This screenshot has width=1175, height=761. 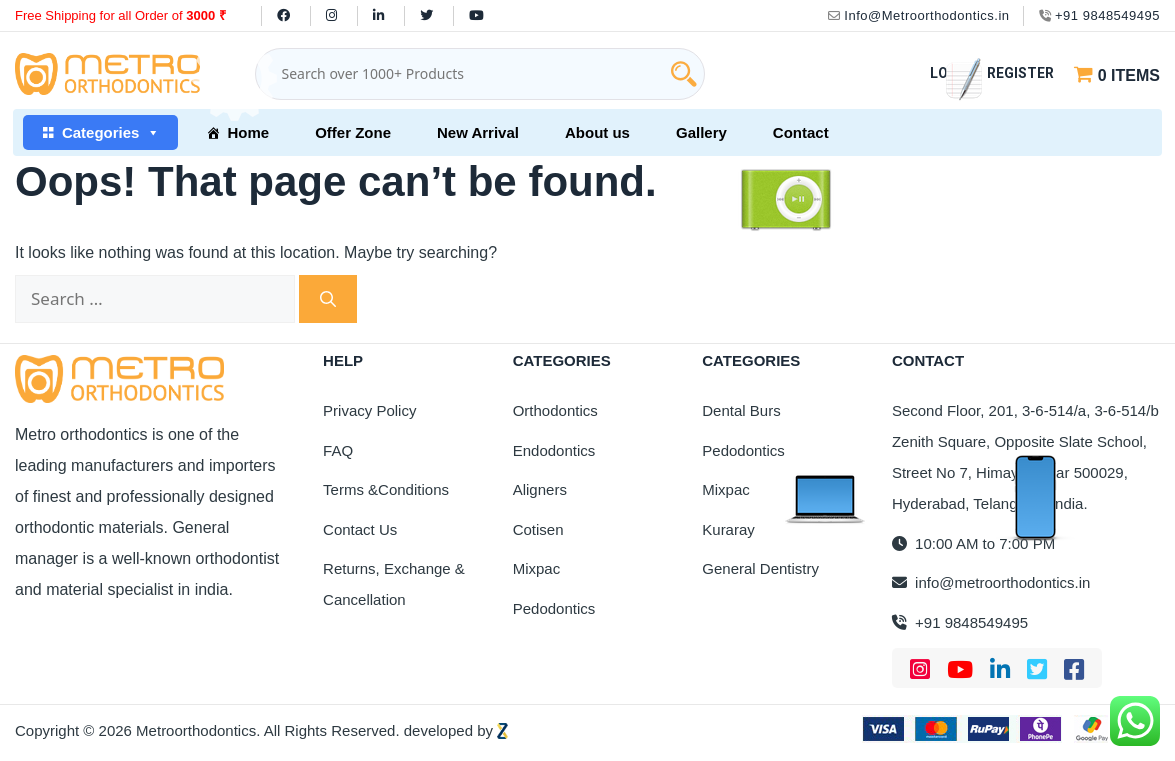 What do you see at coordinates (964, 80) in the screenshot?
I see `open TextEdit to create or edit documents` at bounding box center [964, 80].